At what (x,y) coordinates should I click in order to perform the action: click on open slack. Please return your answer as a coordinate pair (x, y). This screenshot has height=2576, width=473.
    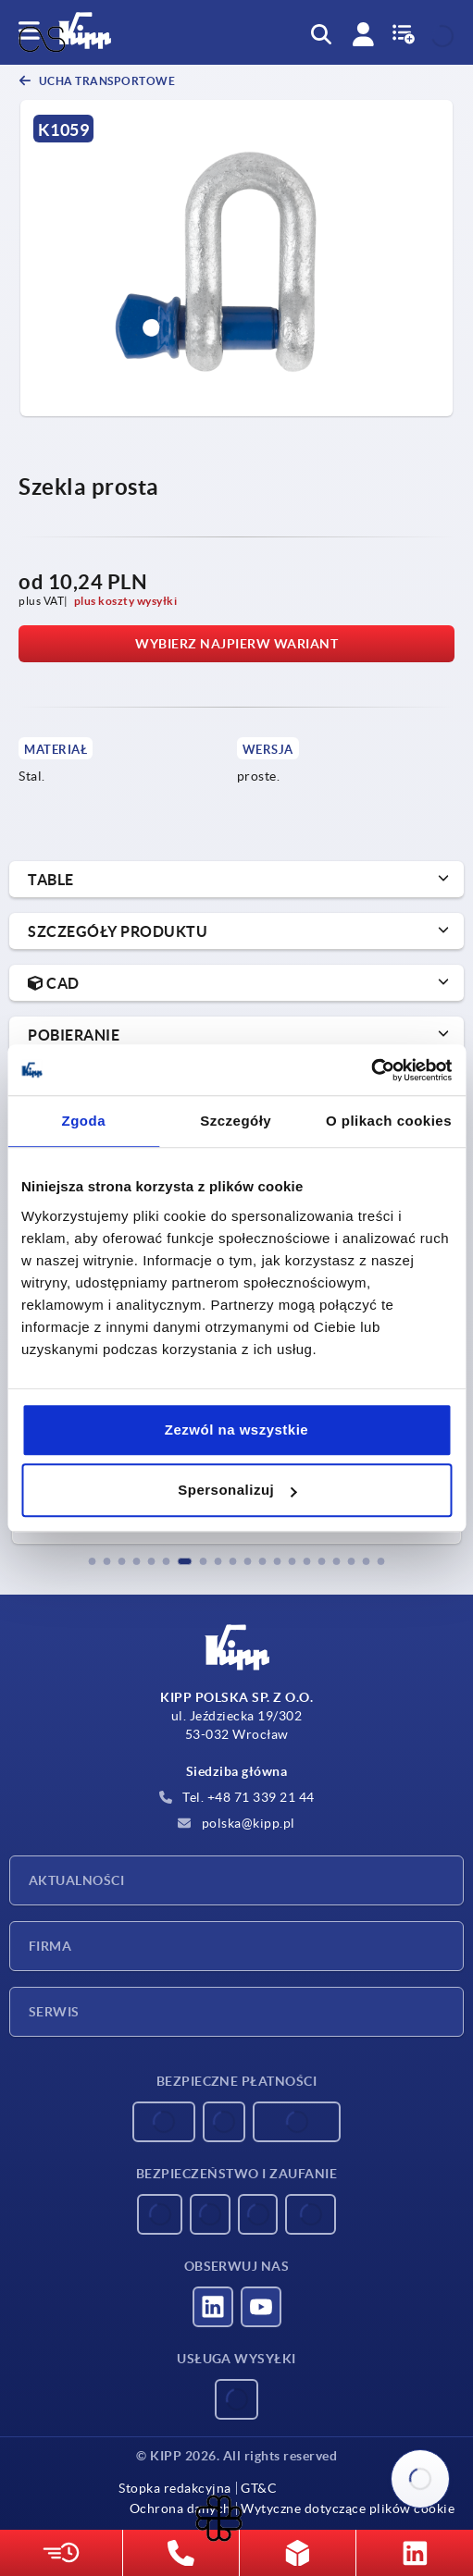
    Looking at the image, I should click on (218, 2518).